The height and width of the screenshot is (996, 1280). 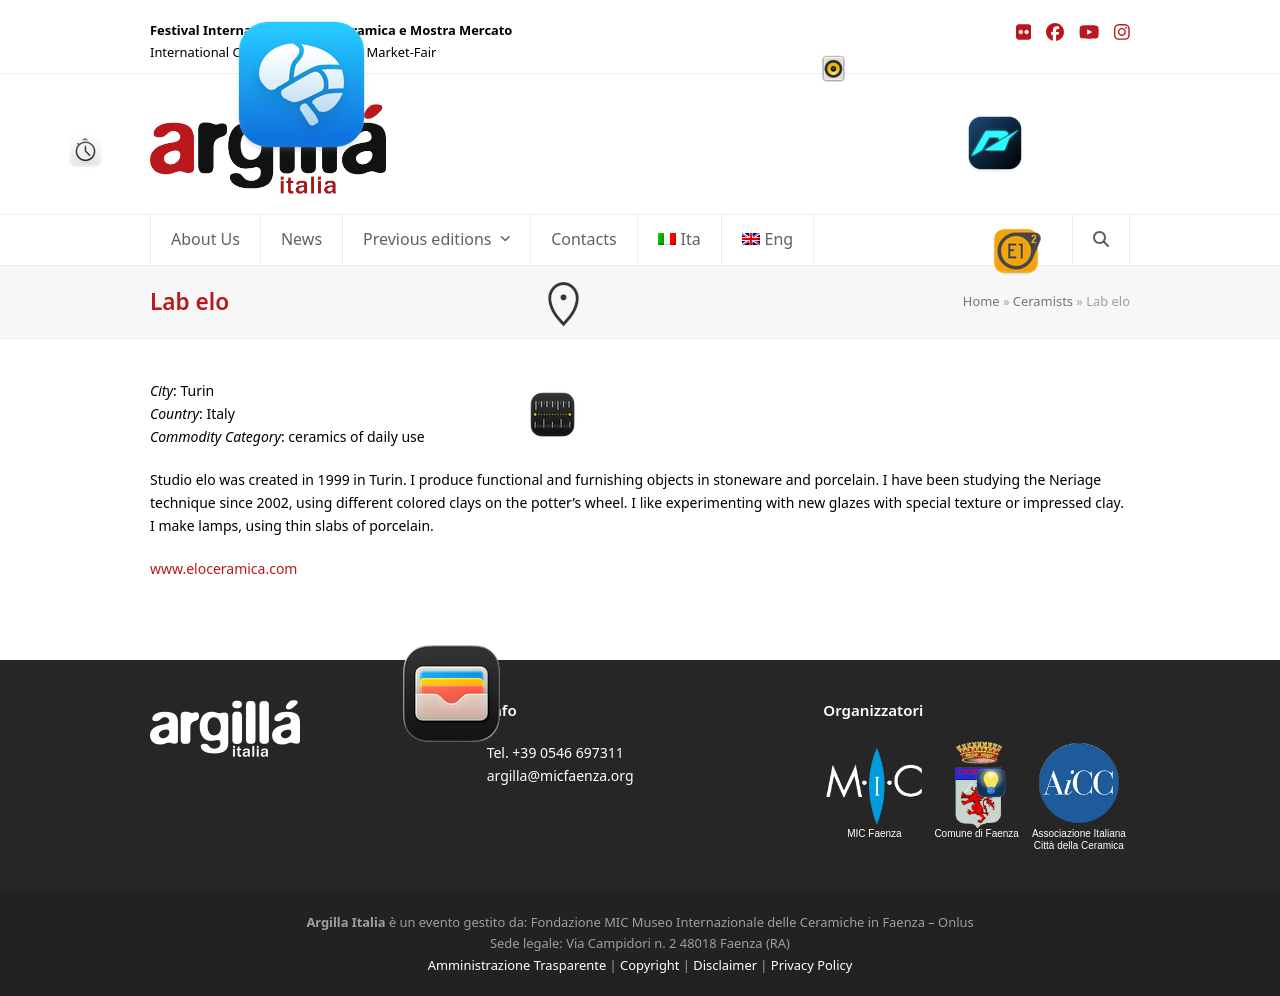 What do you see at coordinates (451, 693) in the screenshot?
I see `open apple wallet app` at bounding box center [451, 693].